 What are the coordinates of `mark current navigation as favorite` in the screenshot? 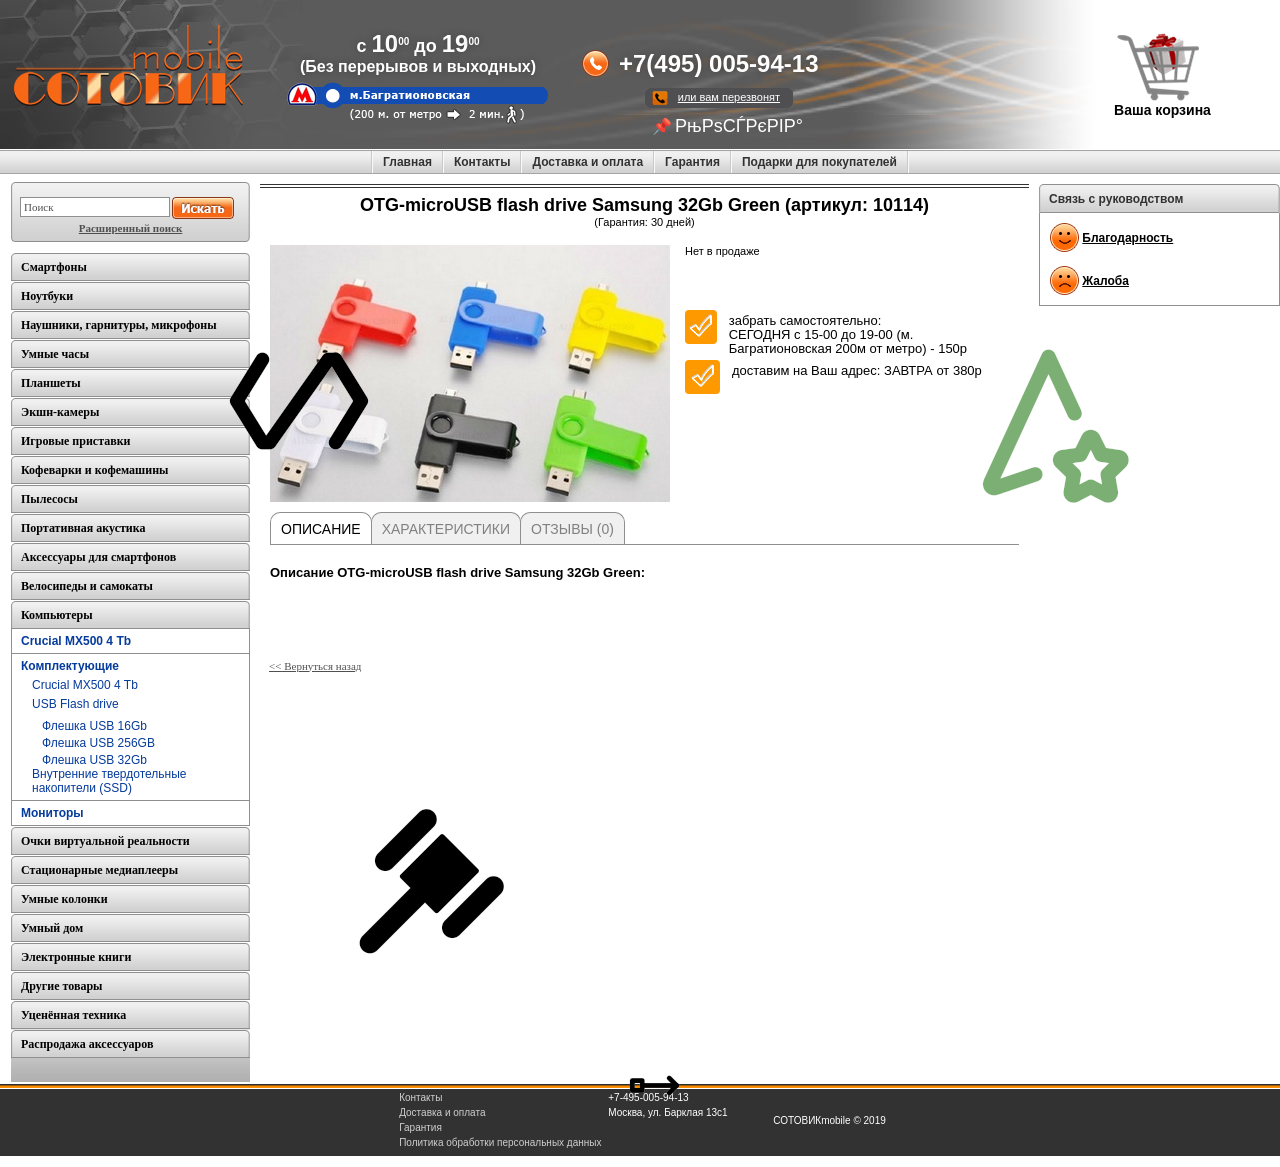 It's located at (1048, 422).